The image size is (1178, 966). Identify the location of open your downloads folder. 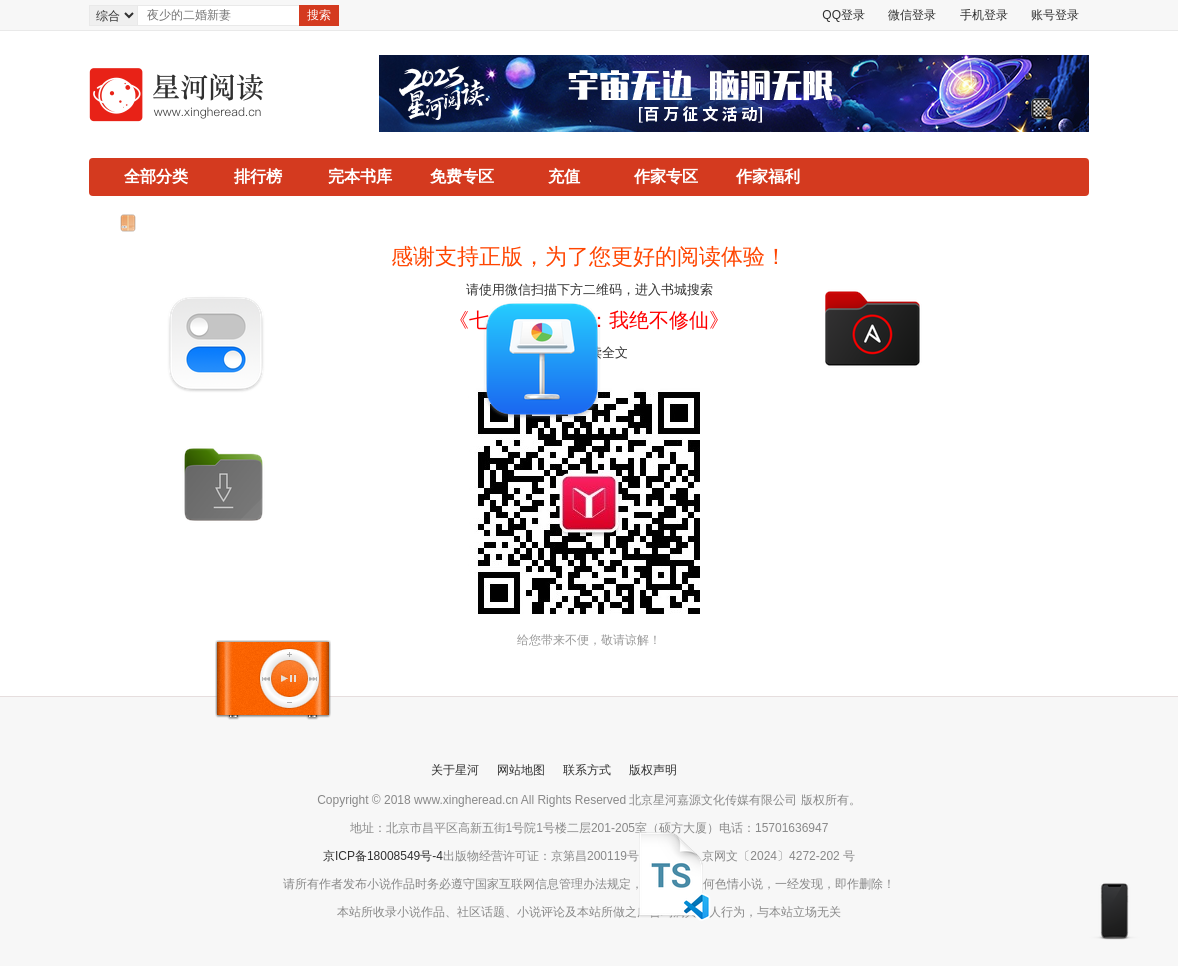
(223, 484).